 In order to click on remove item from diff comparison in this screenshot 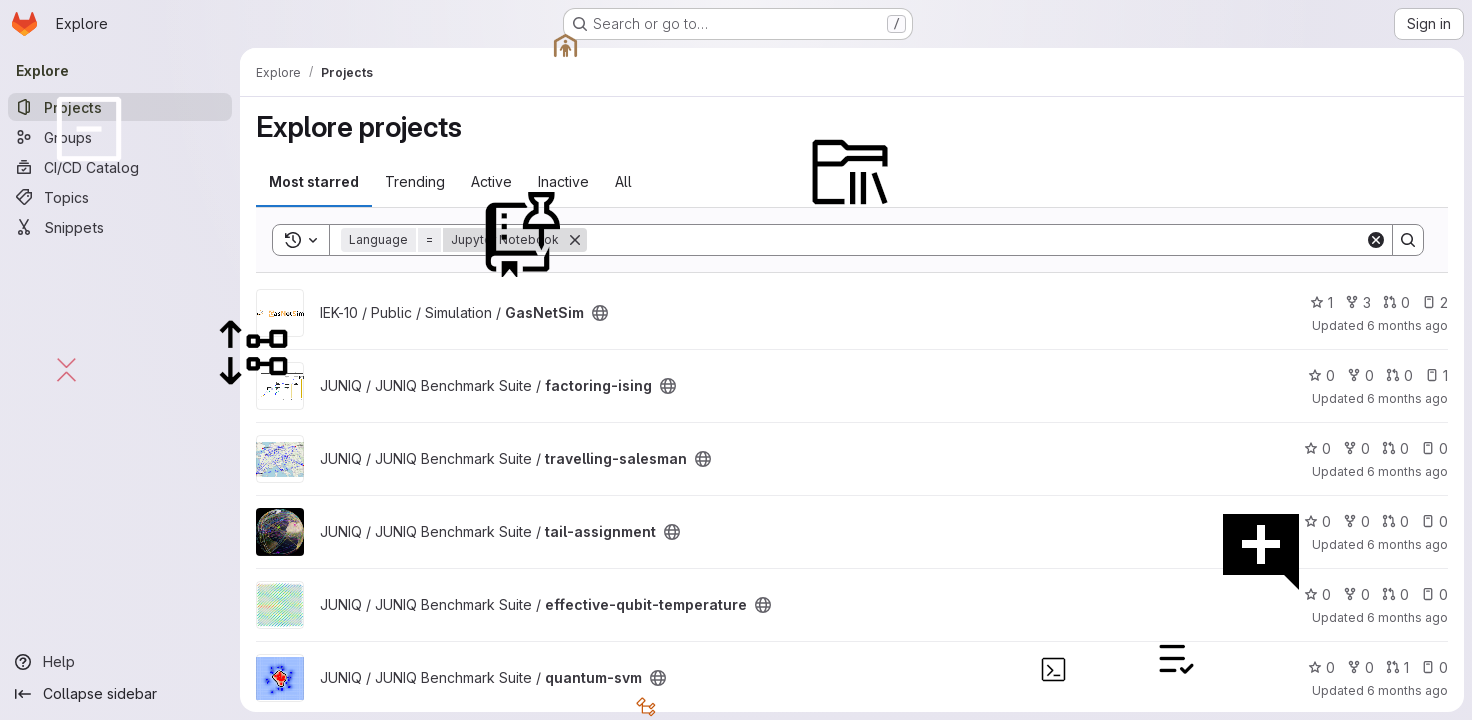, I will do `click(91, 131)`.